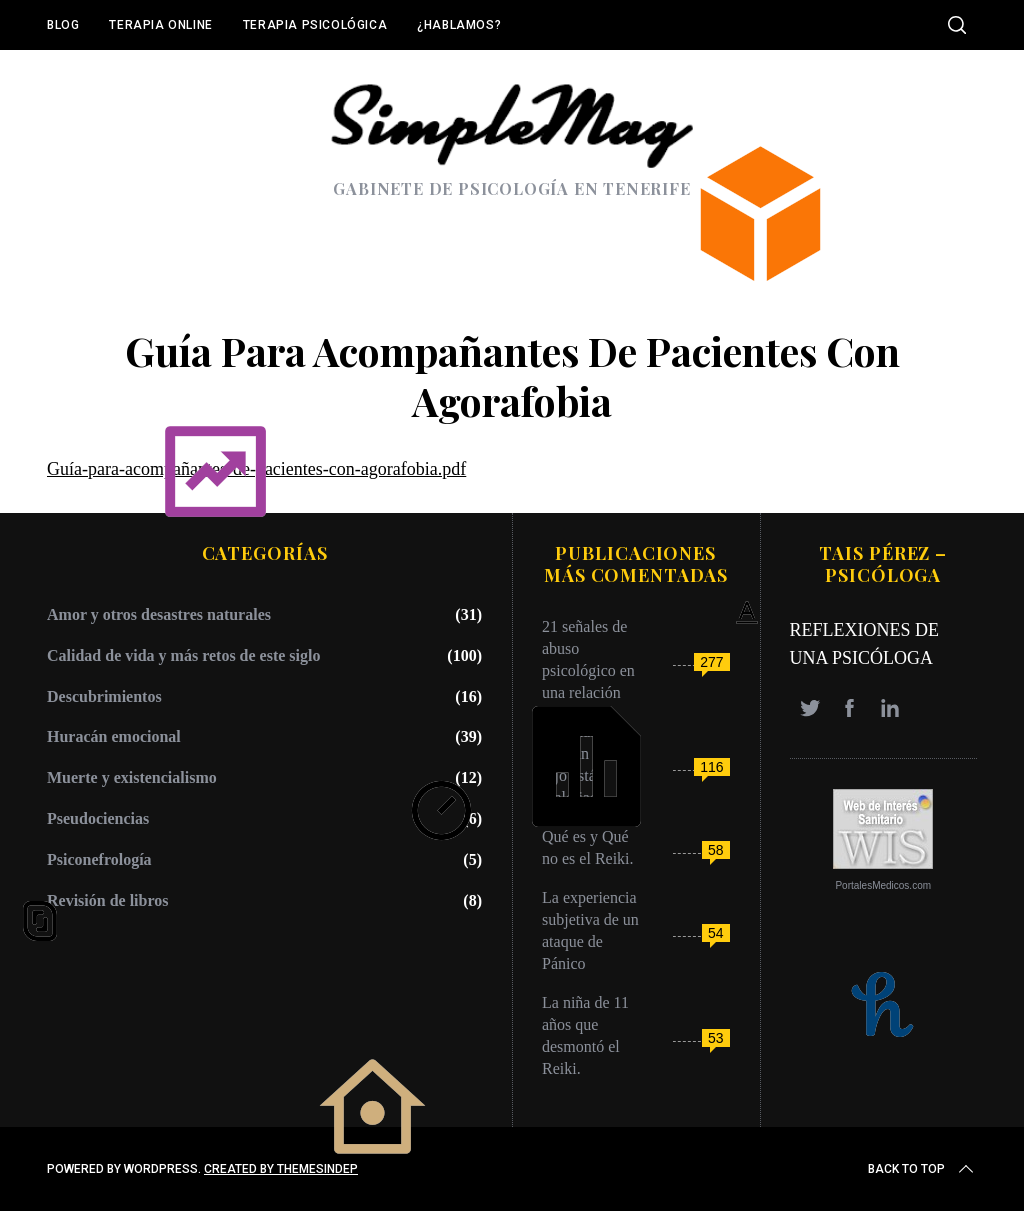 The width and height of the screenshot is (1024, 1211). Describe the element at coordinates (760, 215) in the screenshot. I see `access 3d modeling or rendering tools` at that location.